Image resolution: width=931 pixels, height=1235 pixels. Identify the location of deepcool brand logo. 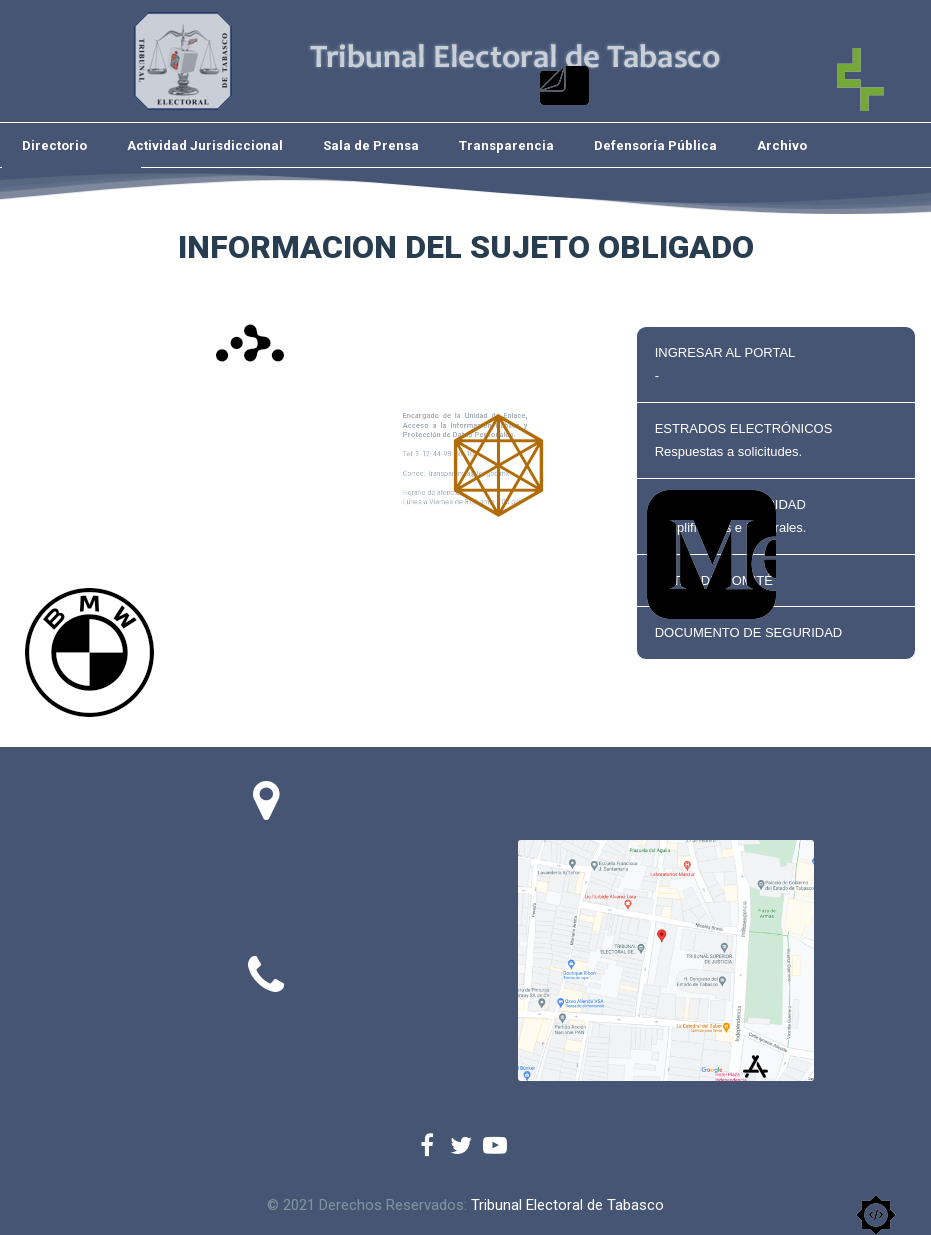
(860, 79).